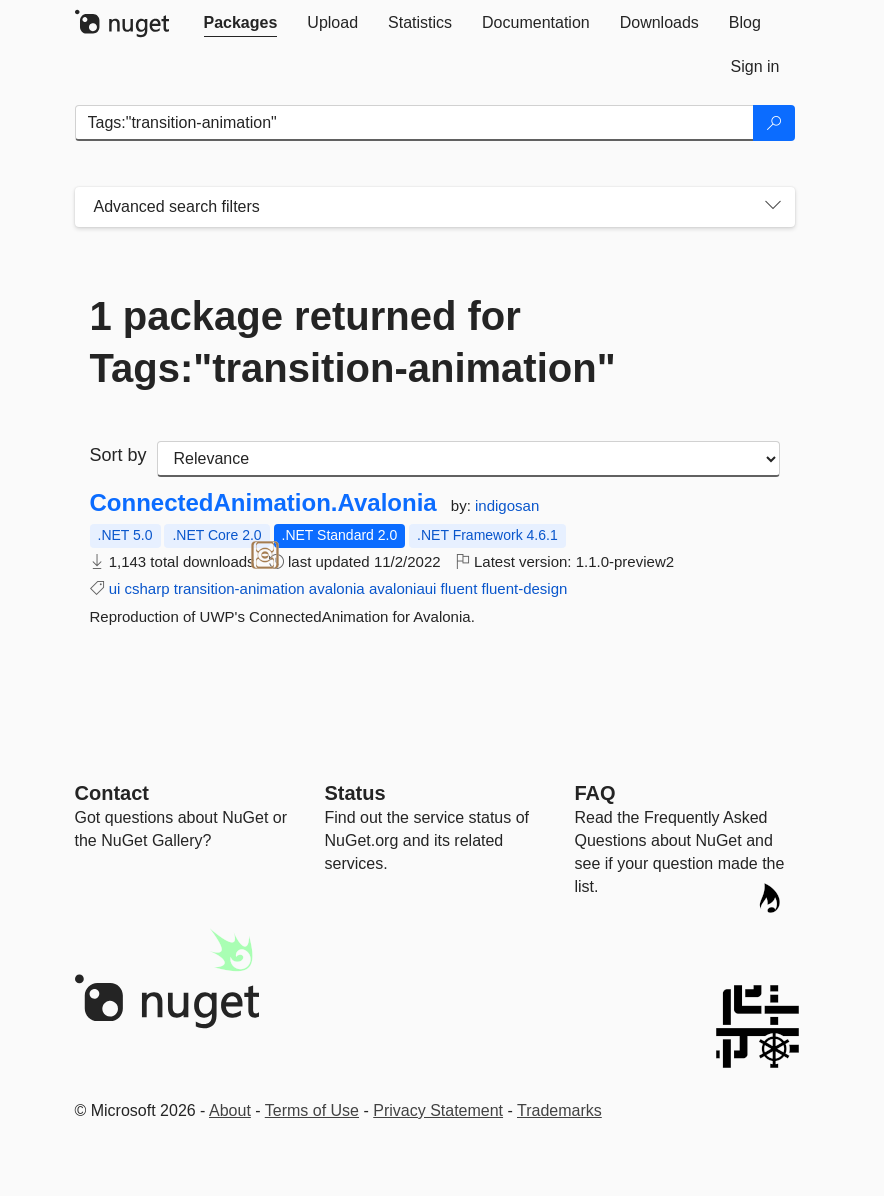  What do you see at coordinates (265, 555) in the screenshot?
I see `abstract game piece or token indicator` at bounding box center [265, 555].